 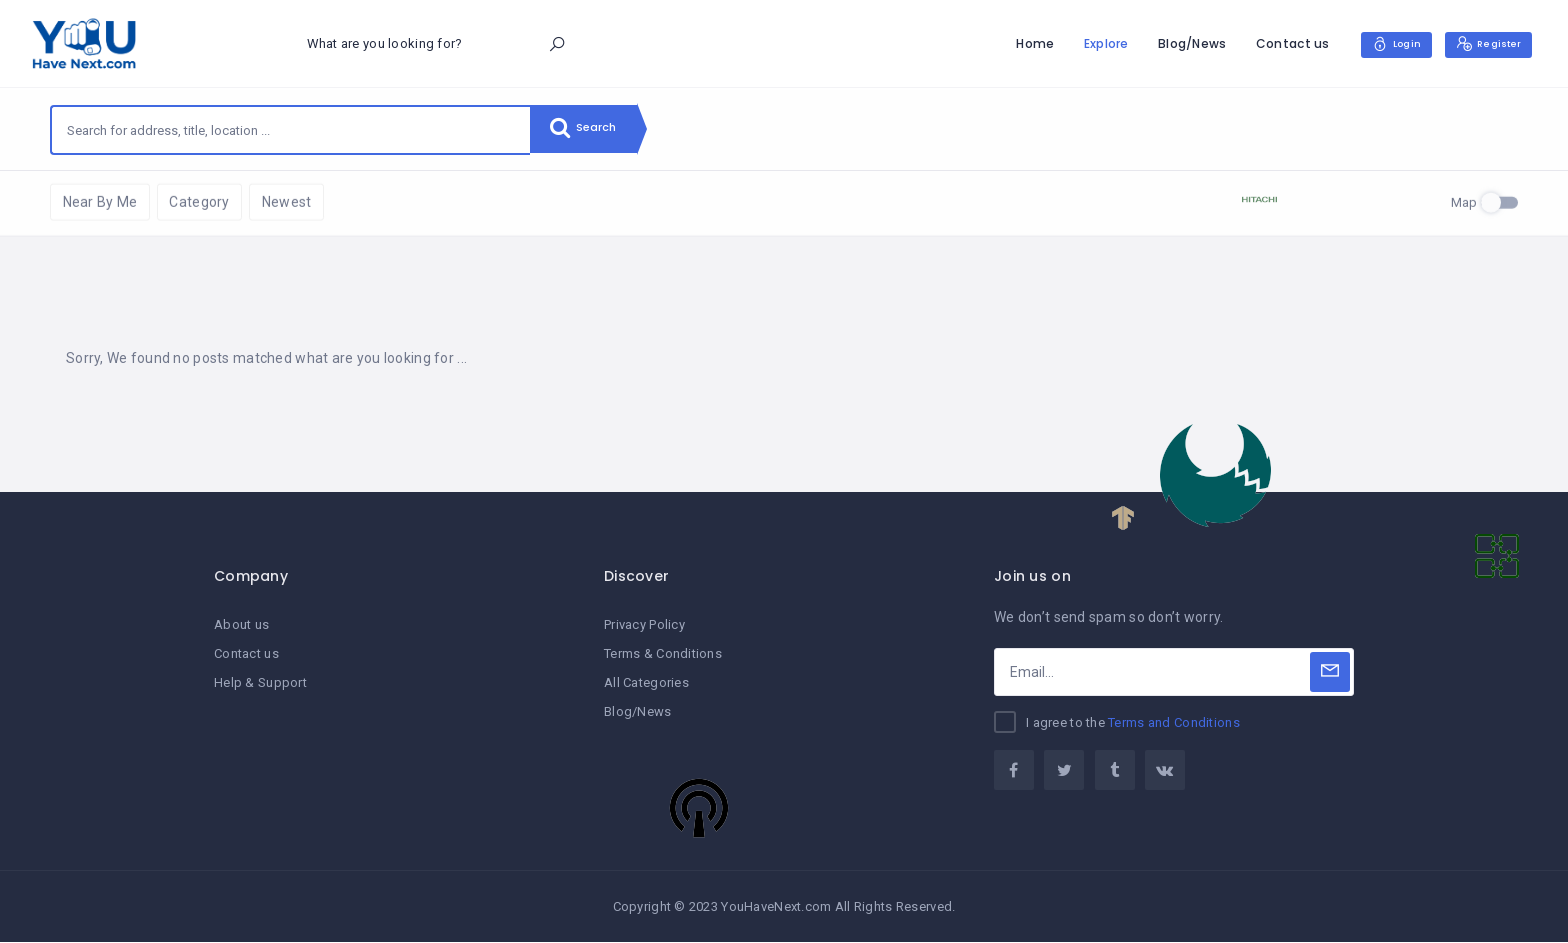 What do you see at coordinates (1497, 556) in the screenshot?
I see `xyflow brand logo` at bounding box center [1497, 556].